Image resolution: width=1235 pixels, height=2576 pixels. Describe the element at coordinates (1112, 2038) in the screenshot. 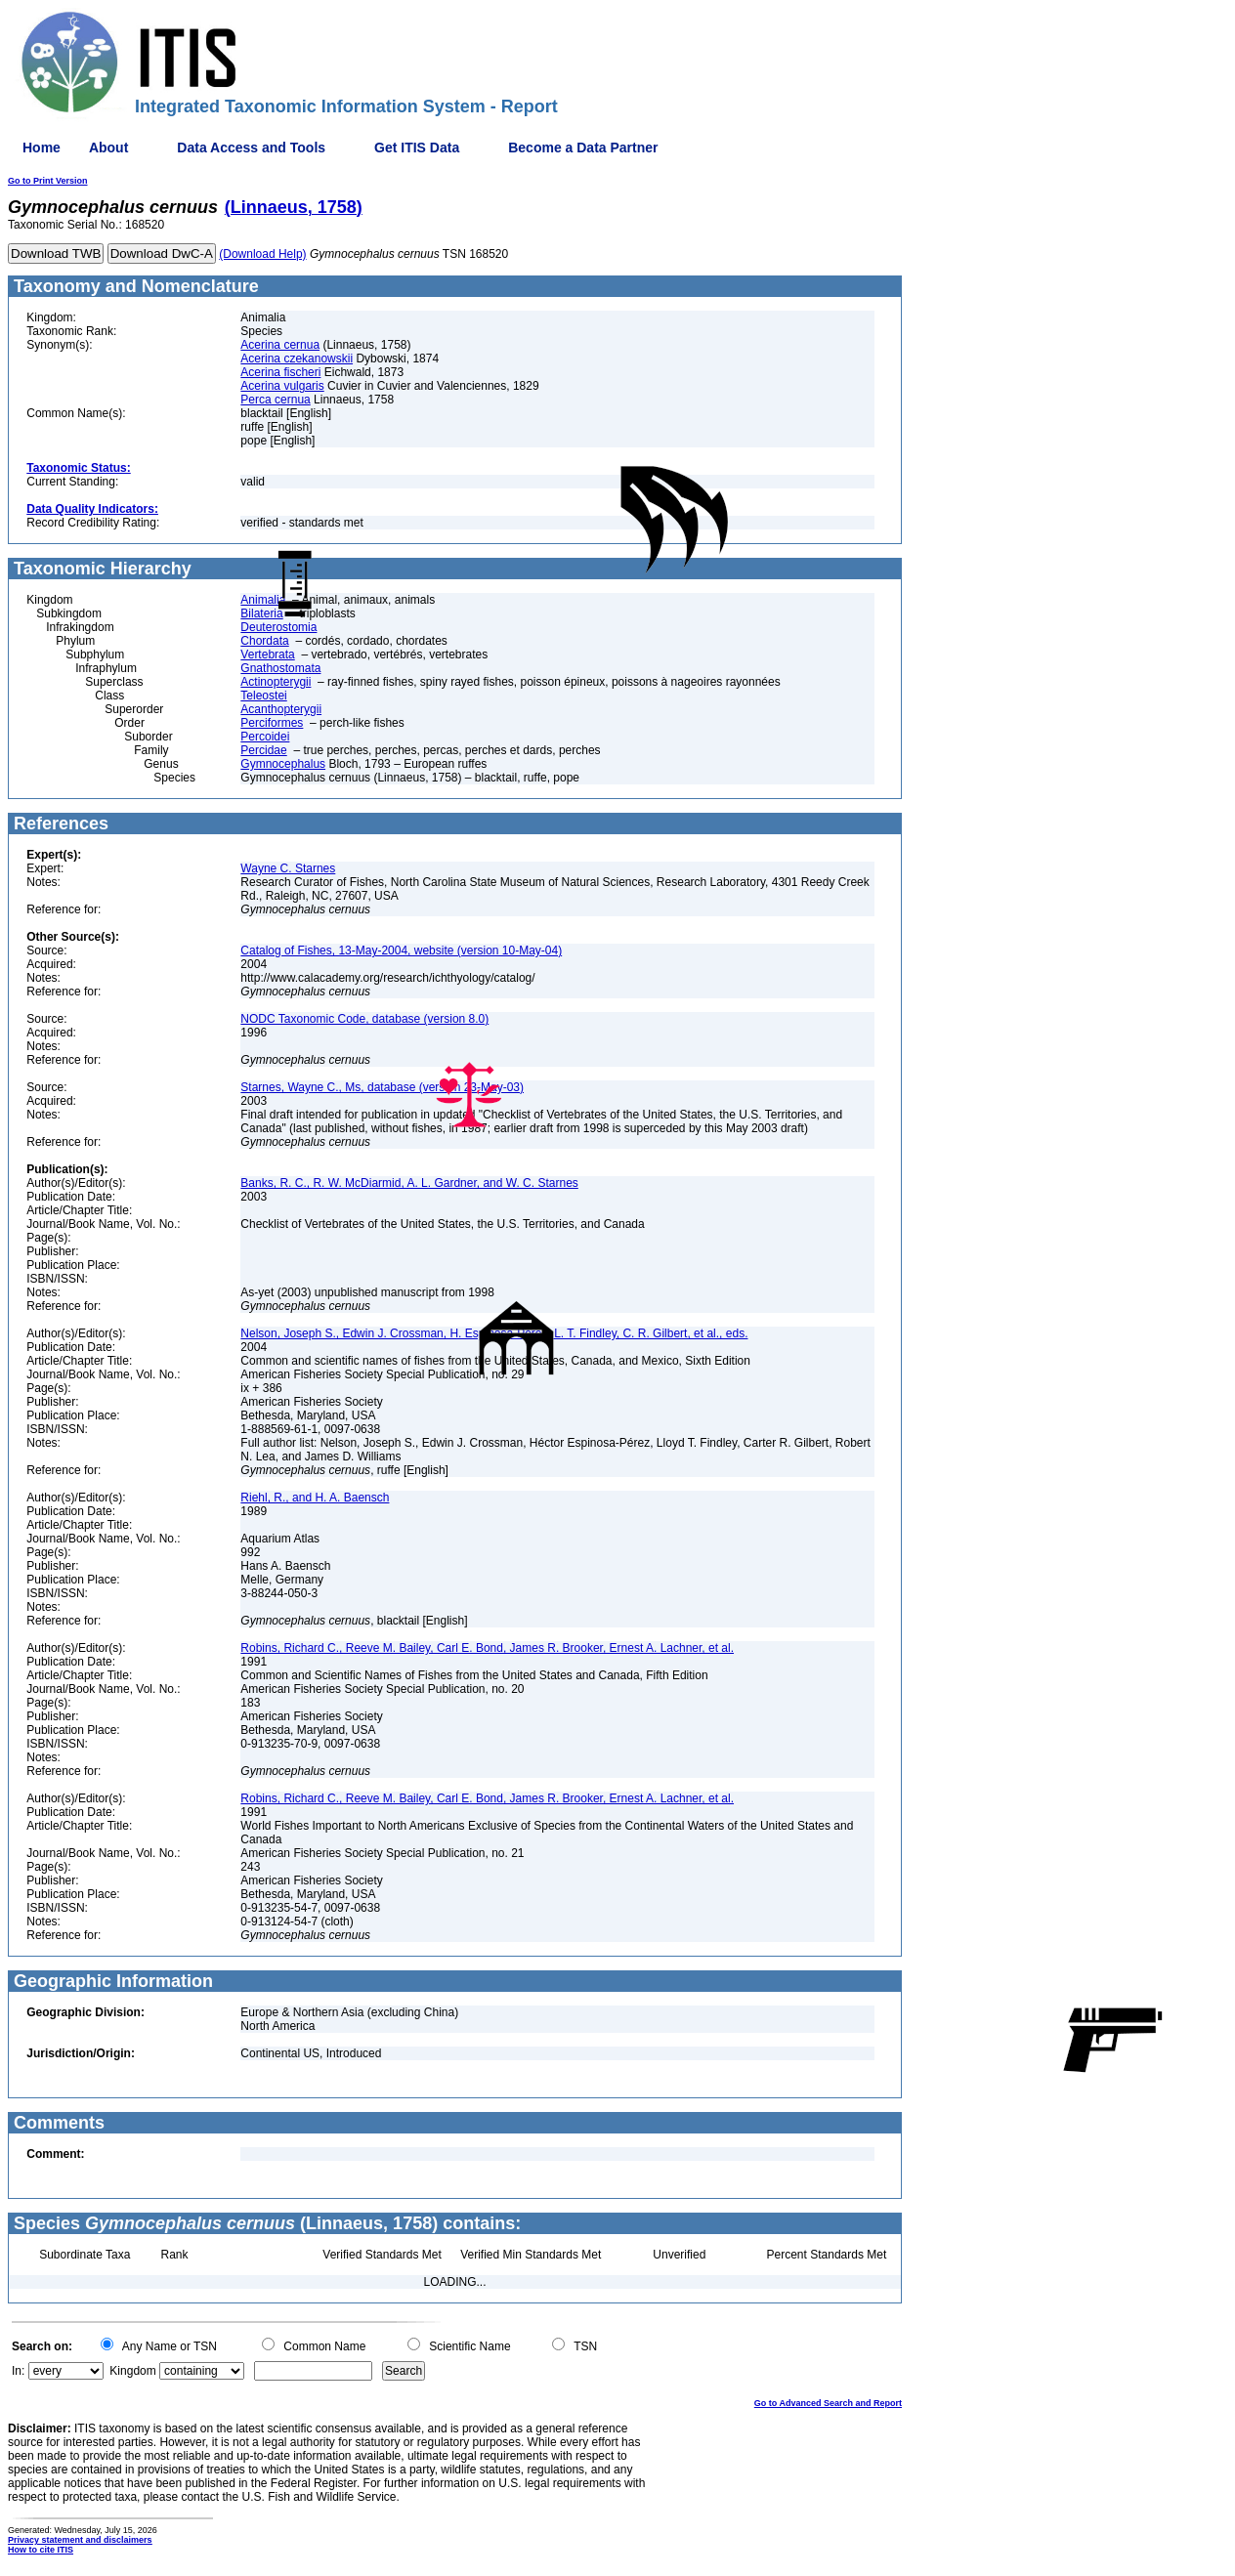

I see `access weapons or firearms in a game inventory` at that location.